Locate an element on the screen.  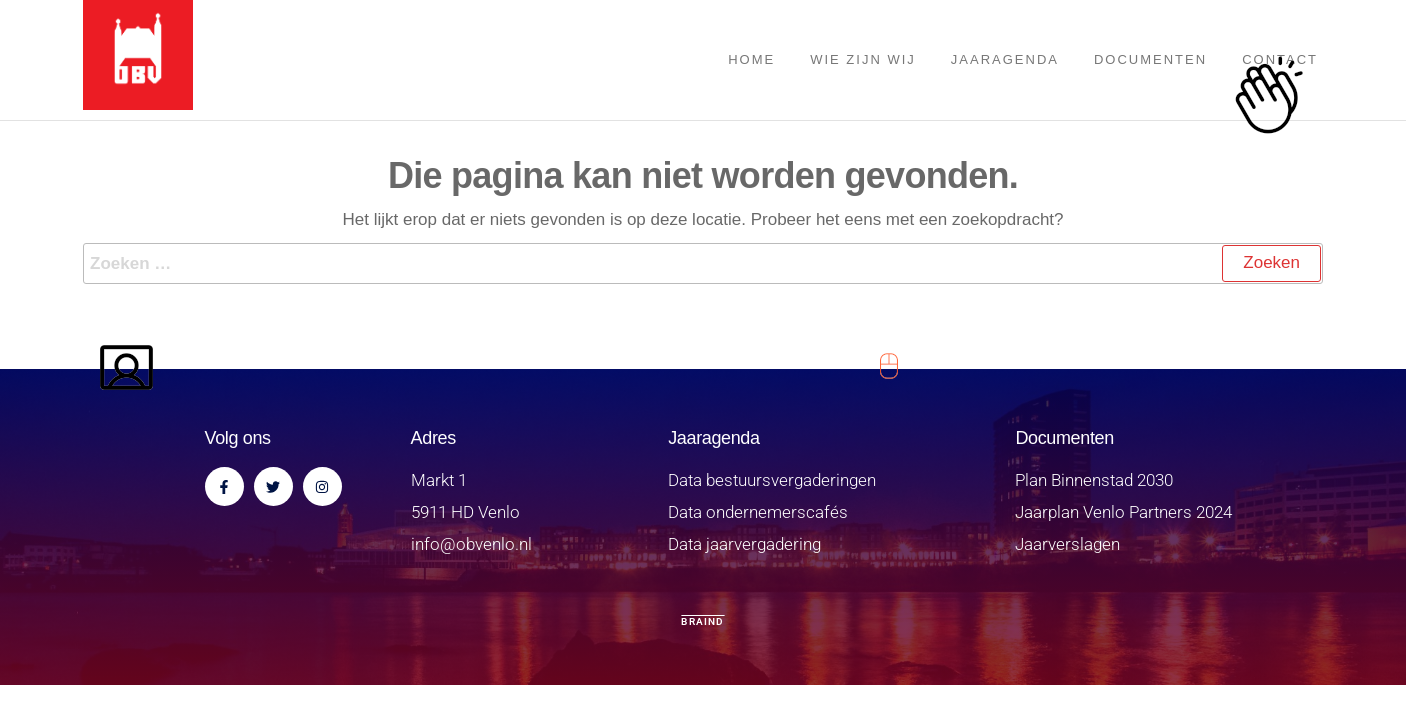
view user profile card is located at coordinates (126, 367).